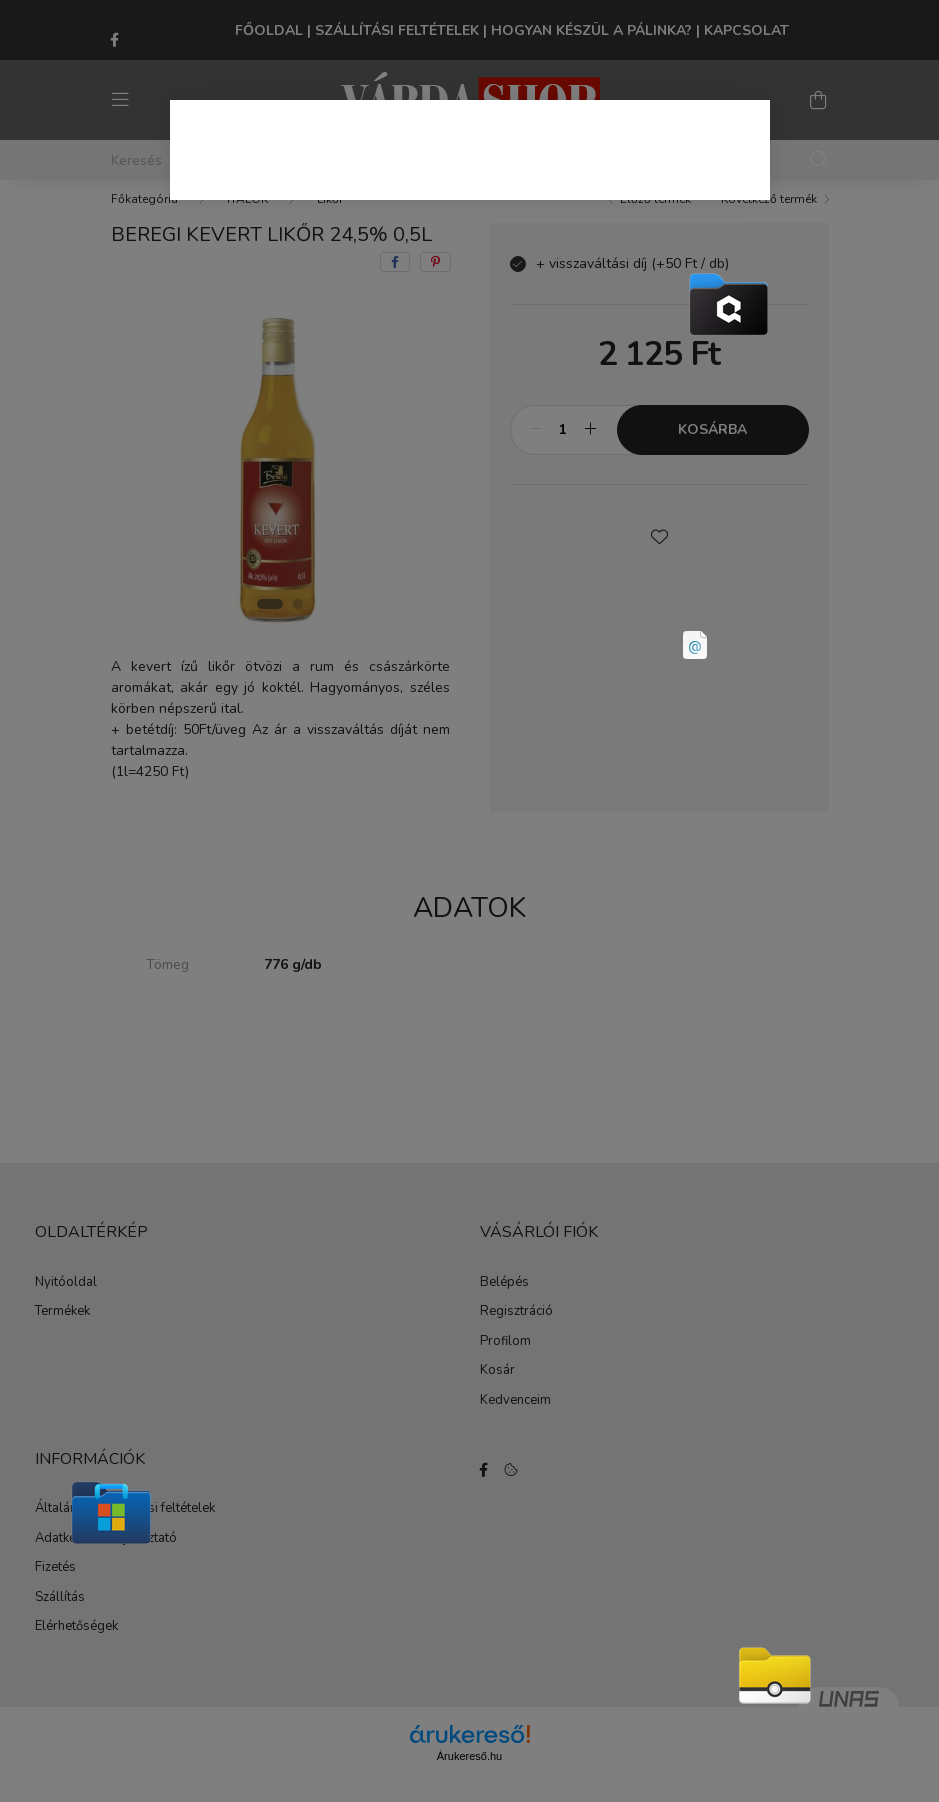 This screenshot has height=1802, width=939. What do you see at coordinates (774, 1677) in the screenshot?
I see `open folder containing Pokémon-related files` at bounding box center [774, 1677].